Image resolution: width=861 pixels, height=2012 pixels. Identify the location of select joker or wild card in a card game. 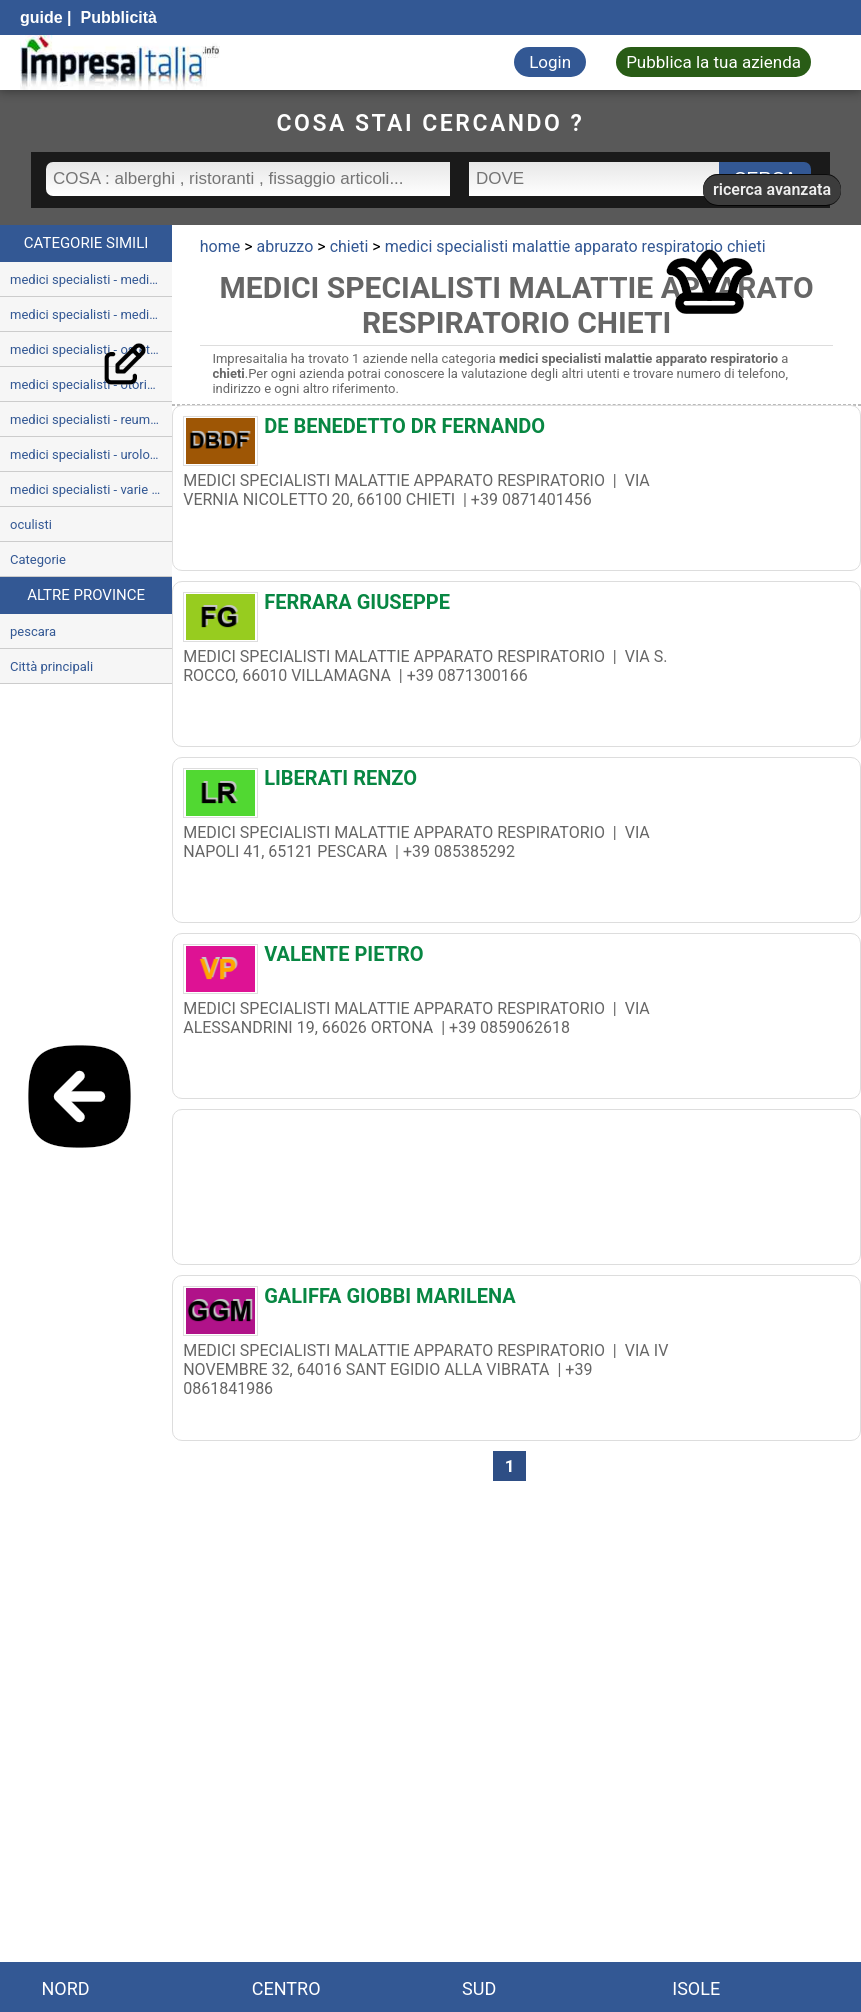
(709, 279).